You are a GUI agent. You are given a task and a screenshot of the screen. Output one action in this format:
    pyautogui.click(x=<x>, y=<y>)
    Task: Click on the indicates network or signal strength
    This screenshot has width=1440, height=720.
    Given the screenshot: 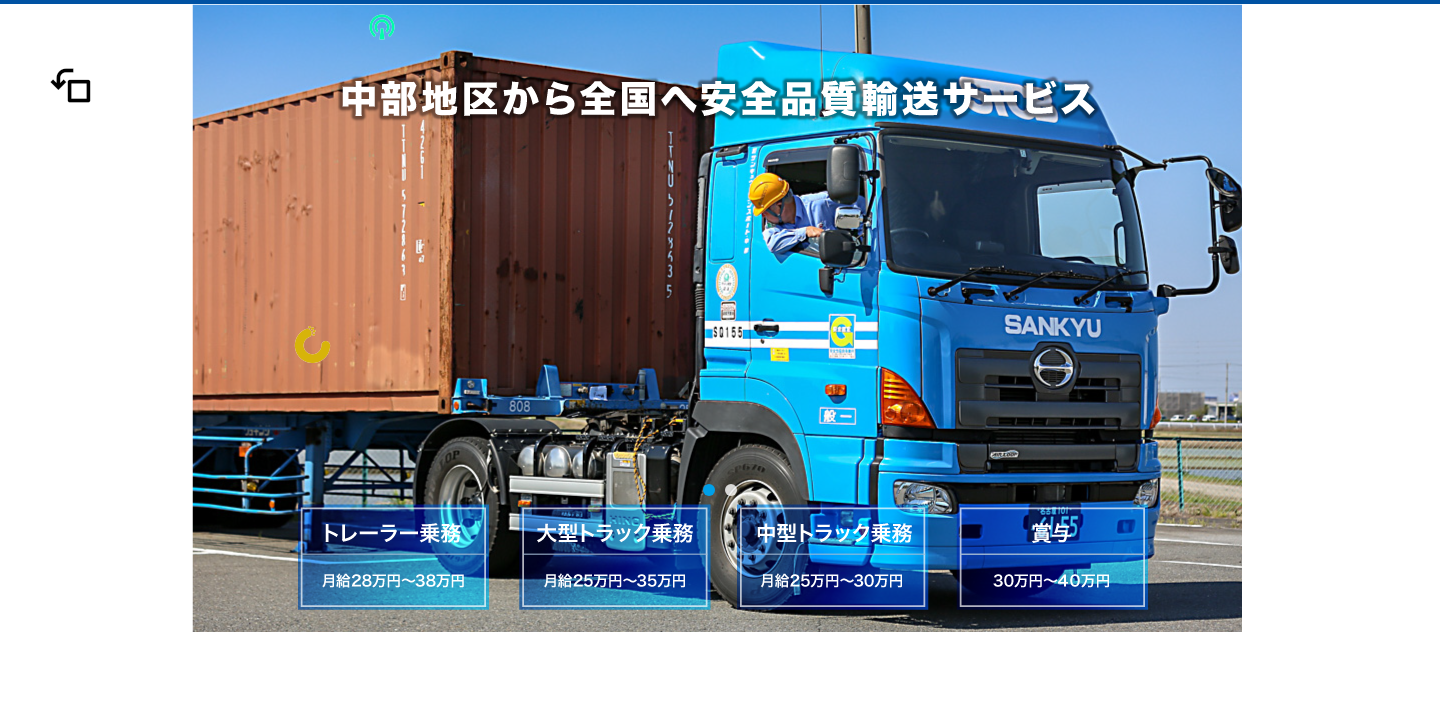 What is the action you would take?
    pyautogui.click(x=382, y=27)
    